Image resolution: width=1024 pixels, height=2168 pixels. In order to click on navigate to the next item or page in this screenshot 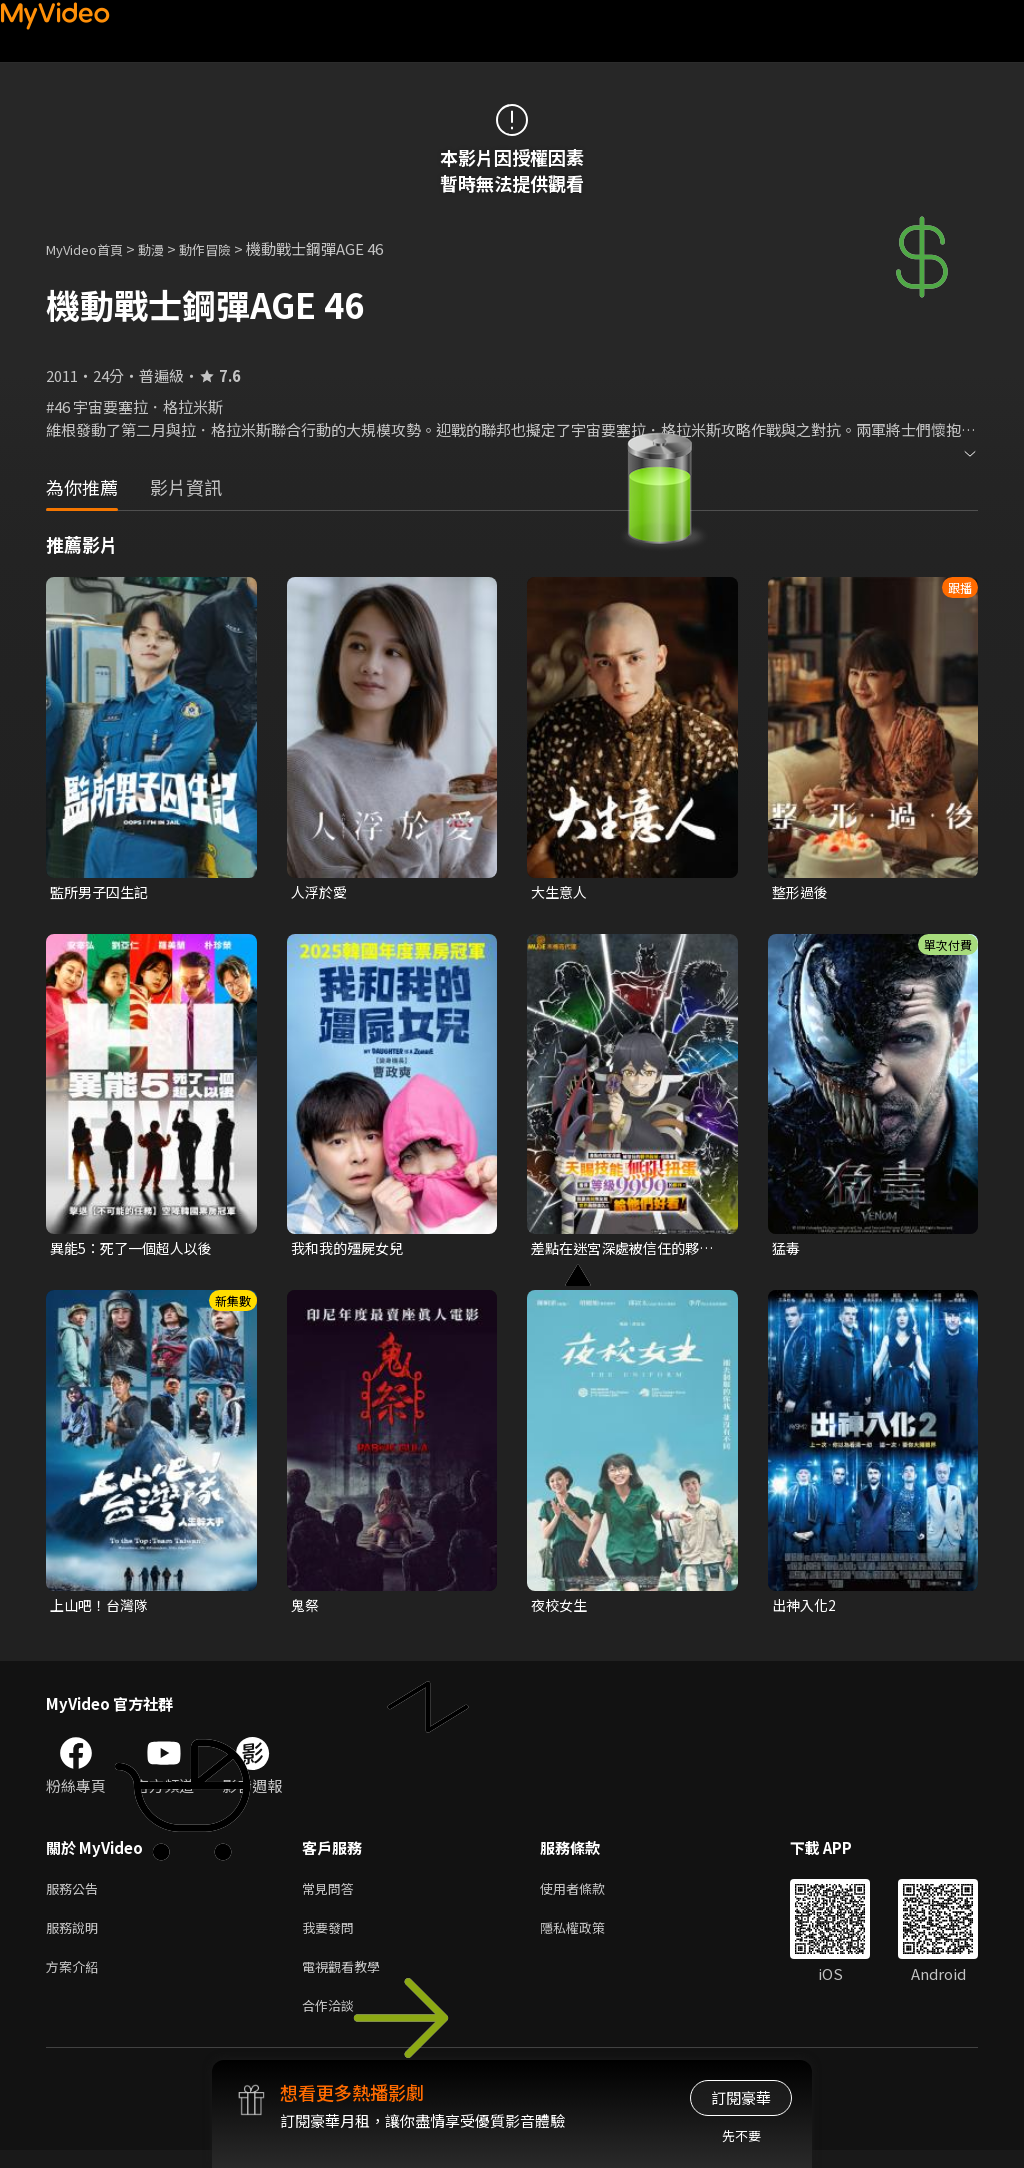, I will do `click(401, 2018)`.